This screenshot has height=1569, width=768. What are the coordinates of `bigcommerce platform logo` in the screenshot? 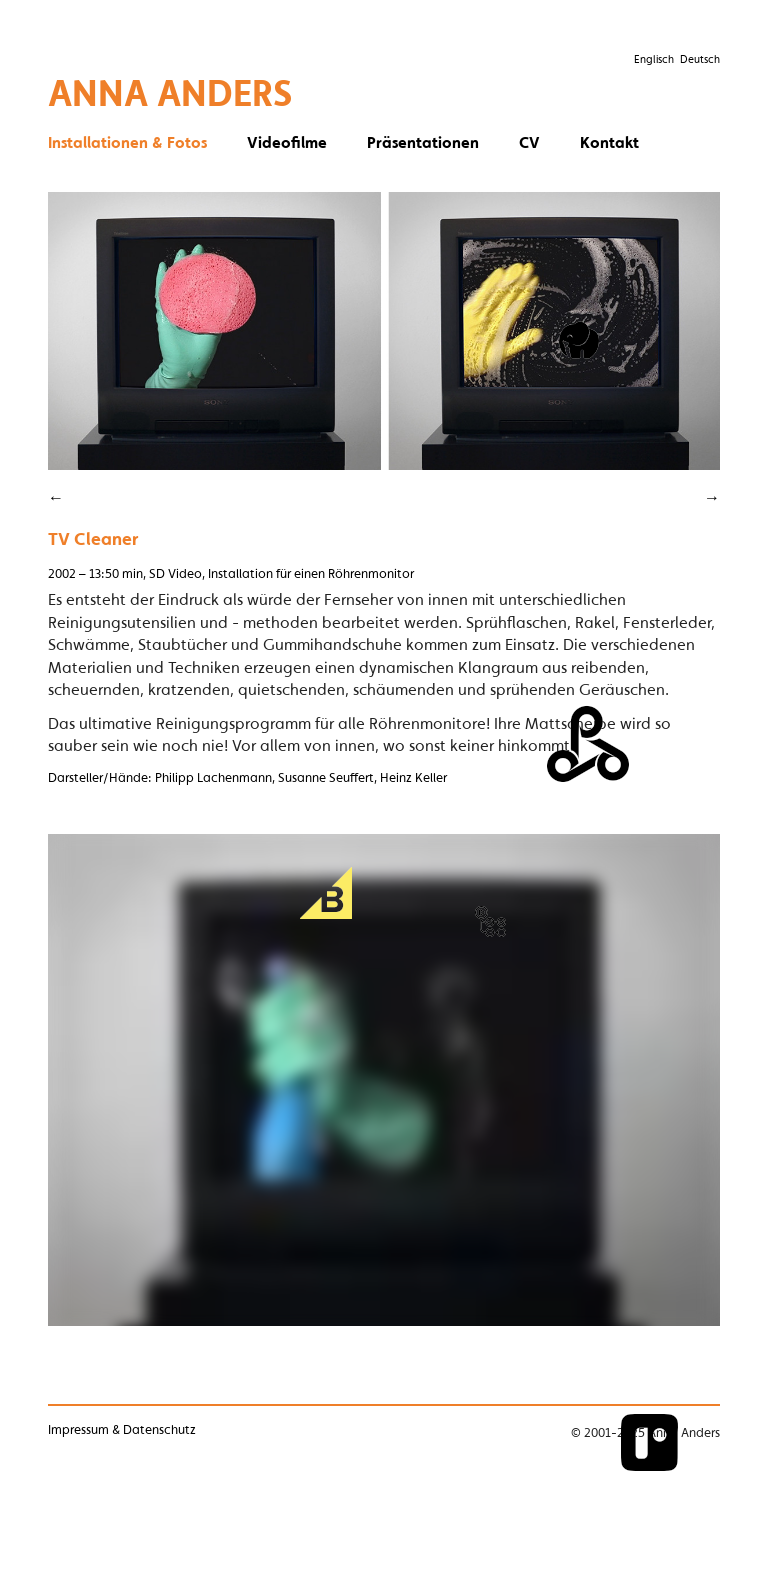 It's located at (326, 893).